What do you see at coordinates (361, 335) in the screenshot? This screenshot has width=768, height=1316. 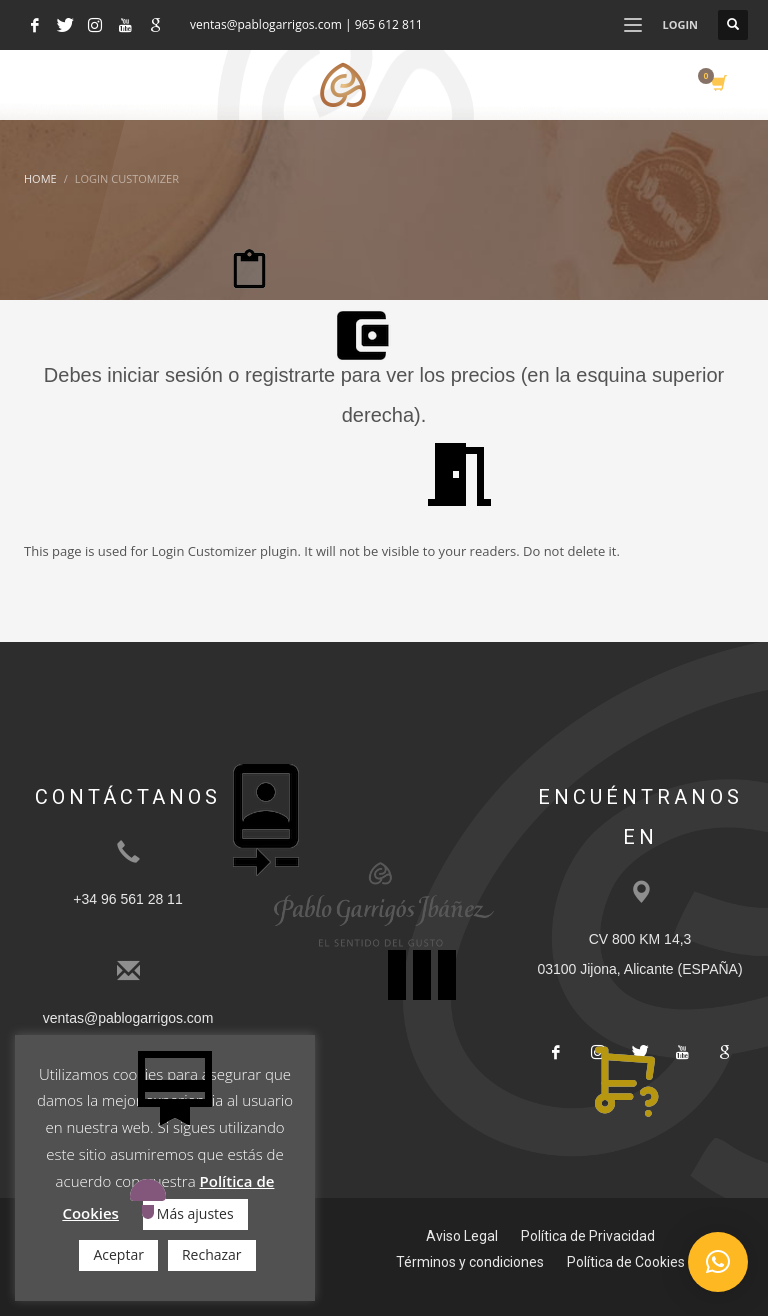 I see `access your digital wallet` at bounding box center [361, 335].